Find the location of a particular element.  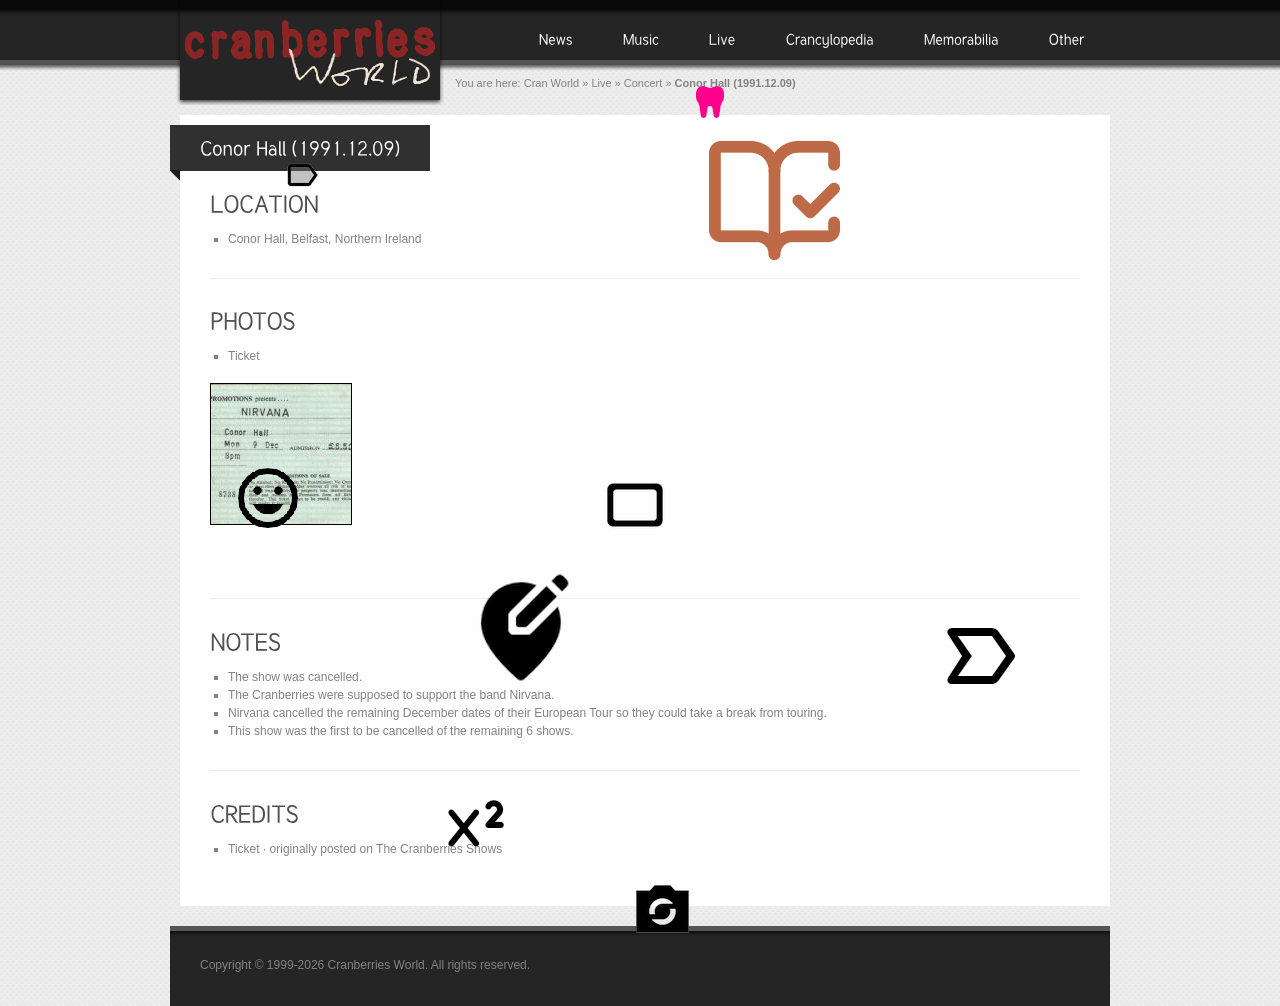

mark item as important is located at coordinates (980, 656).